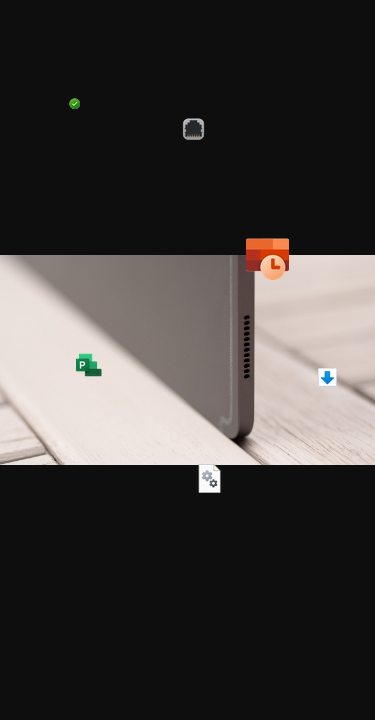 The width and height of the screenshot is (375, 720). Describe the element at coordinates (69, 98) in the screenshot. I see `indicates a successfully completed action` at that location.